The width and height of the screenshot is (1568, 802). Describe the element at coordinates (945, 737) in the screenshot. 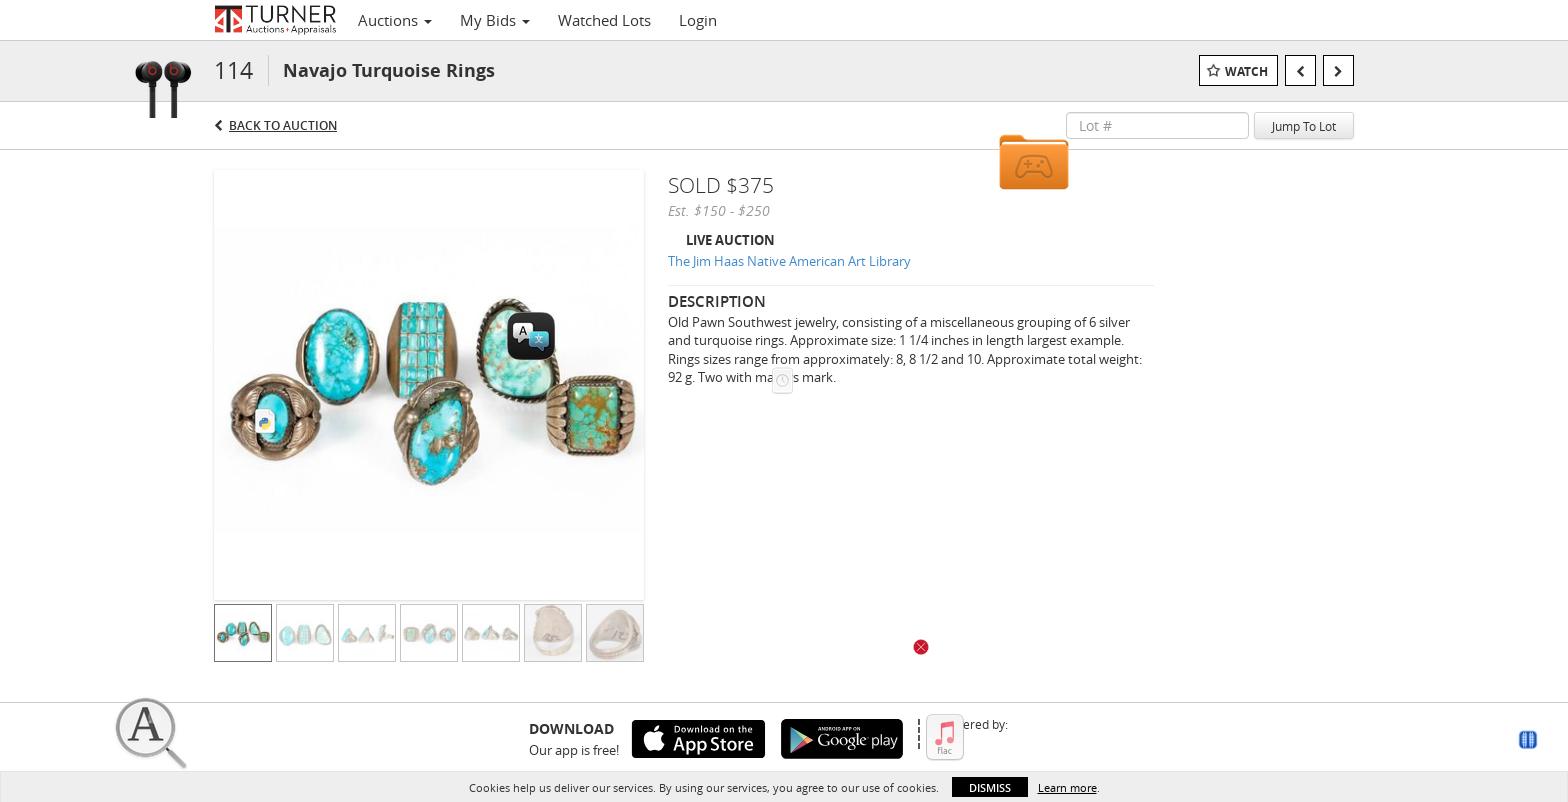

I see `a flac audio file` at that location.